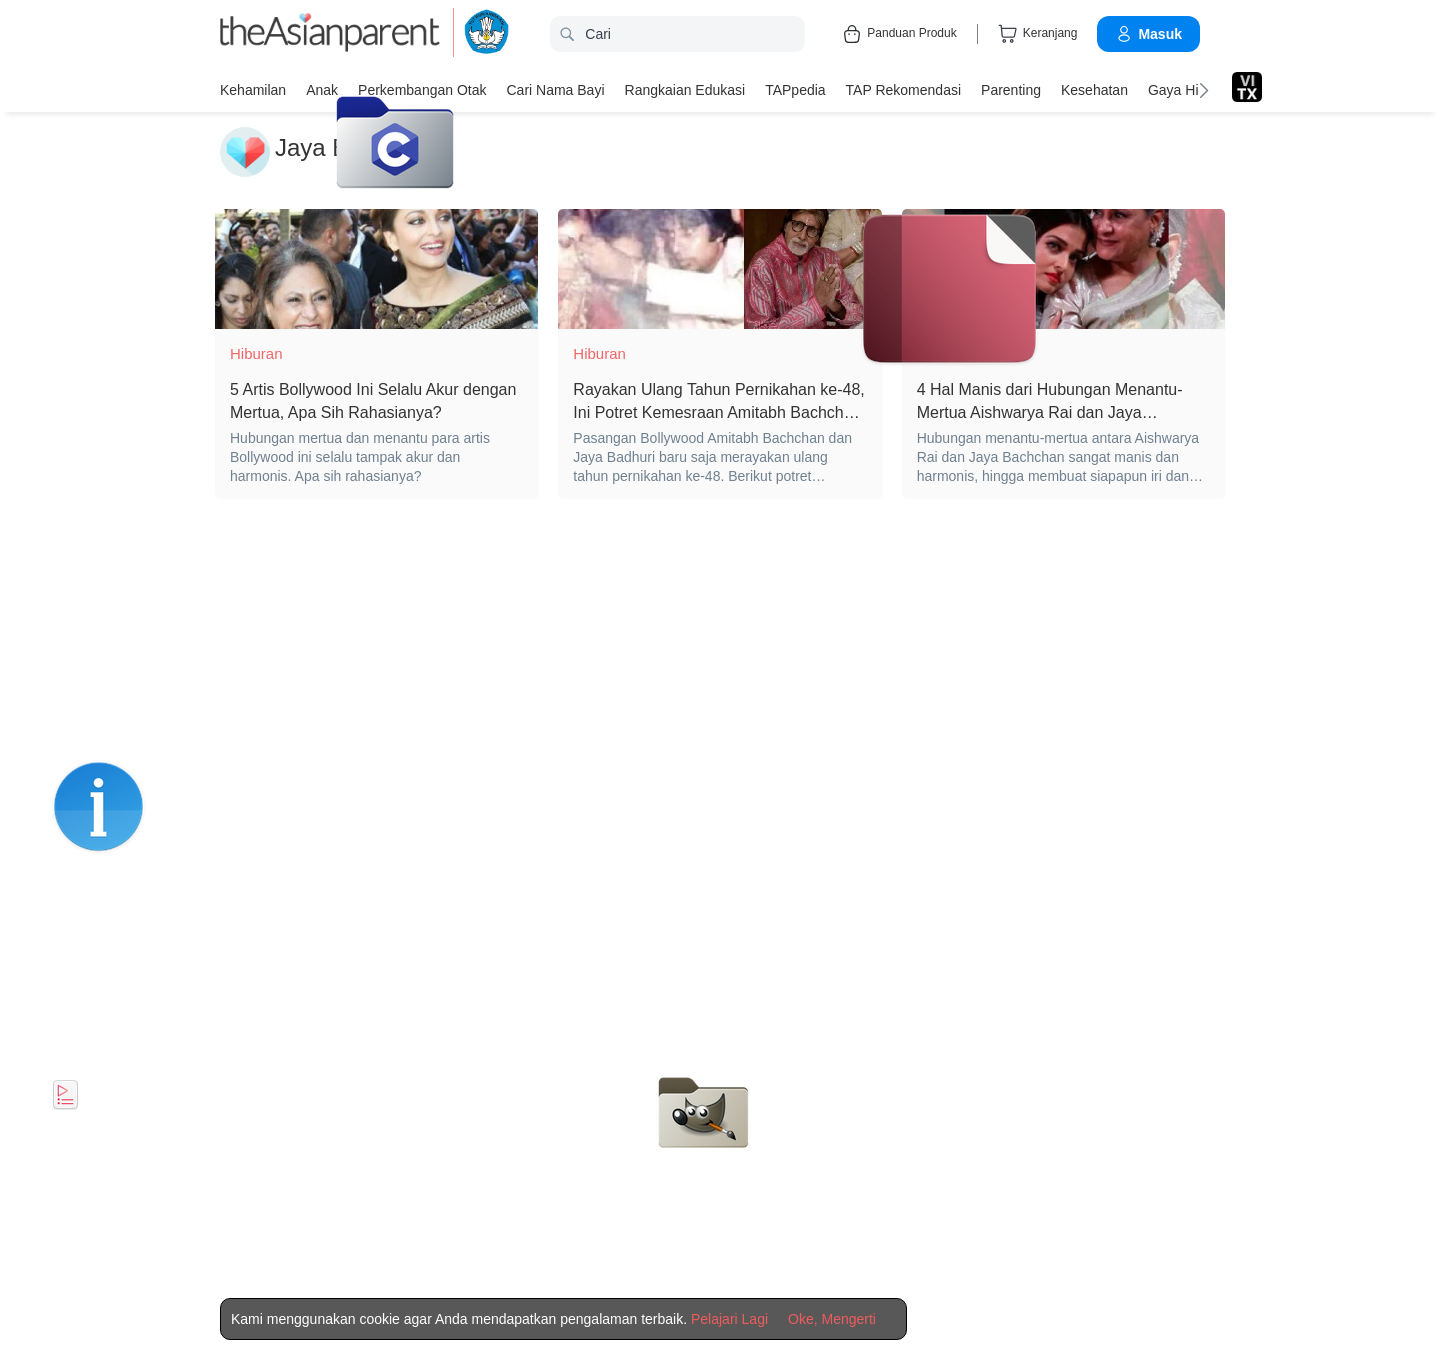  I want to click on change desktop wallpaper settings, so click(949, 282).